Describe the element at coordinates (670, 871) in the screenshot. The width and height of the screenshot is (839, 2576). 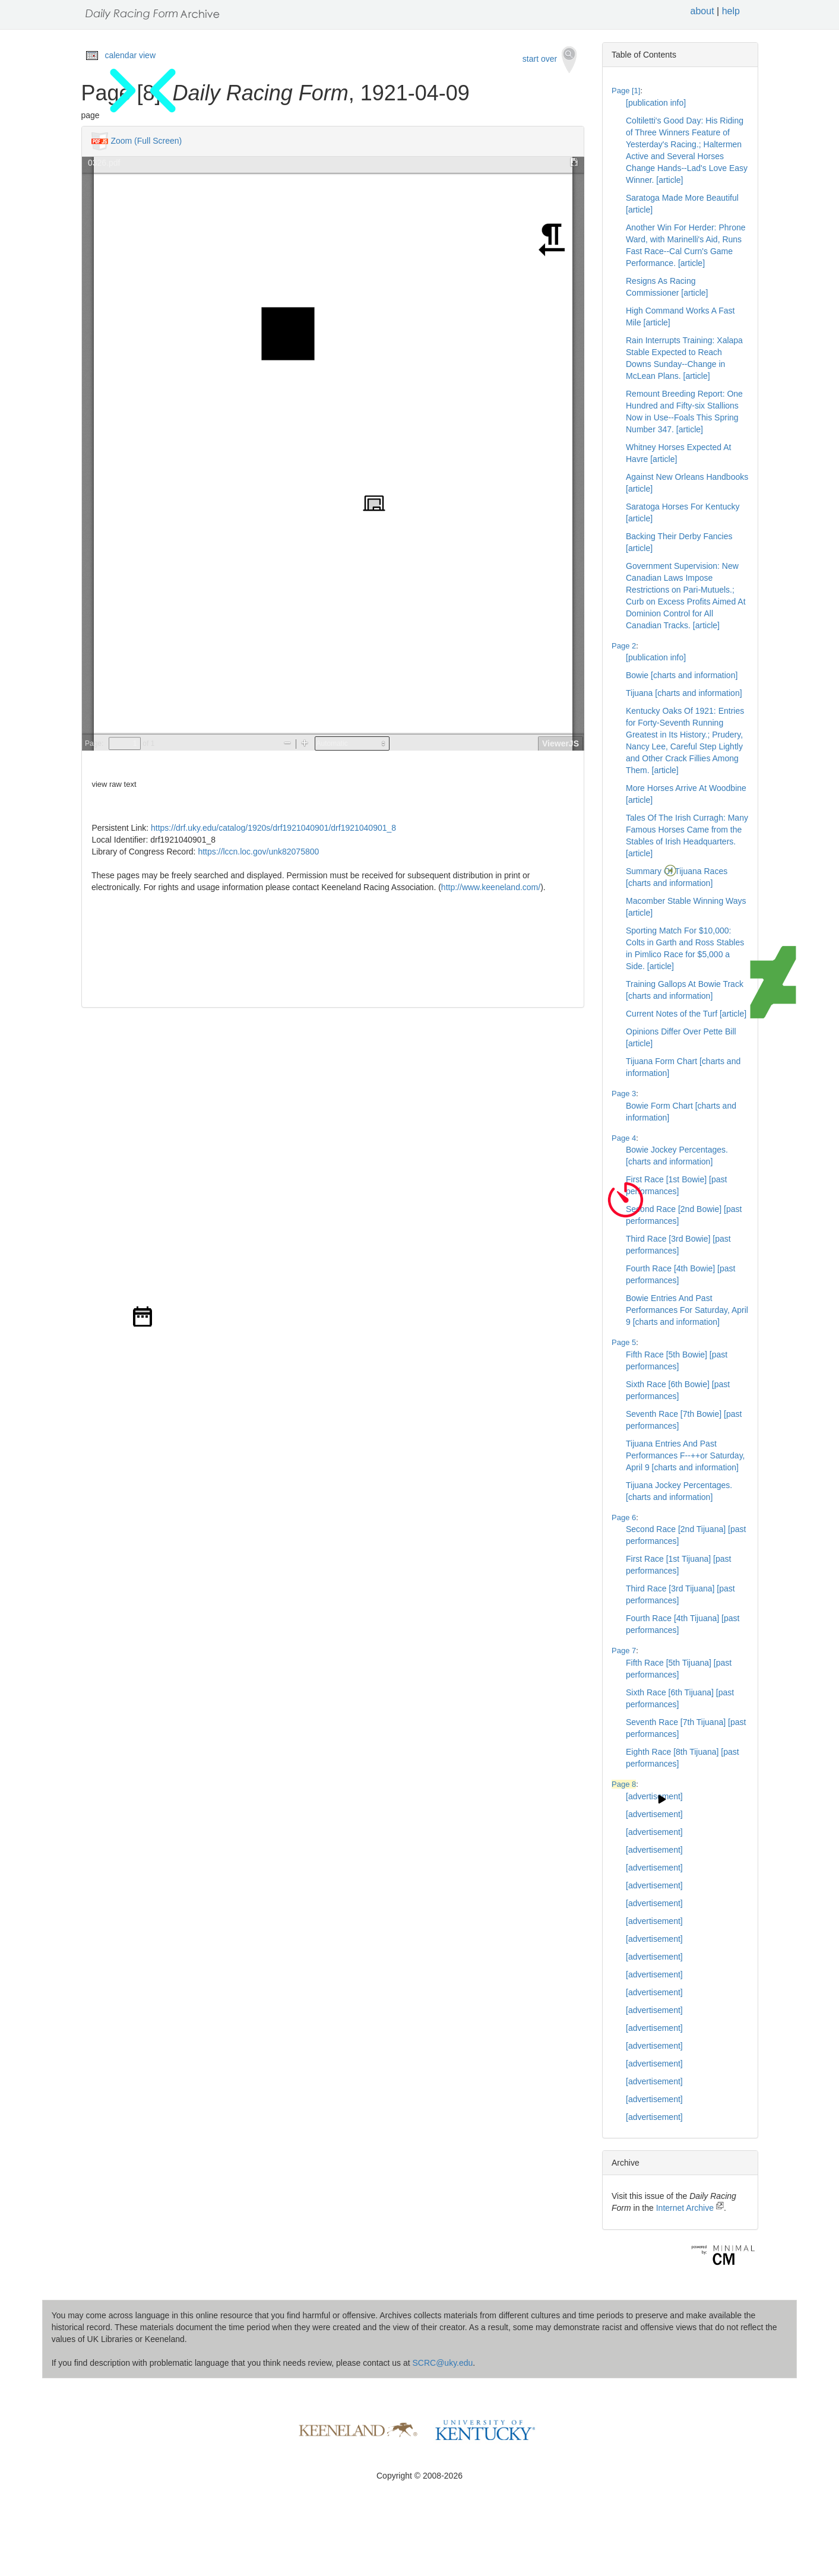
I see `skip to previous track` at that location.